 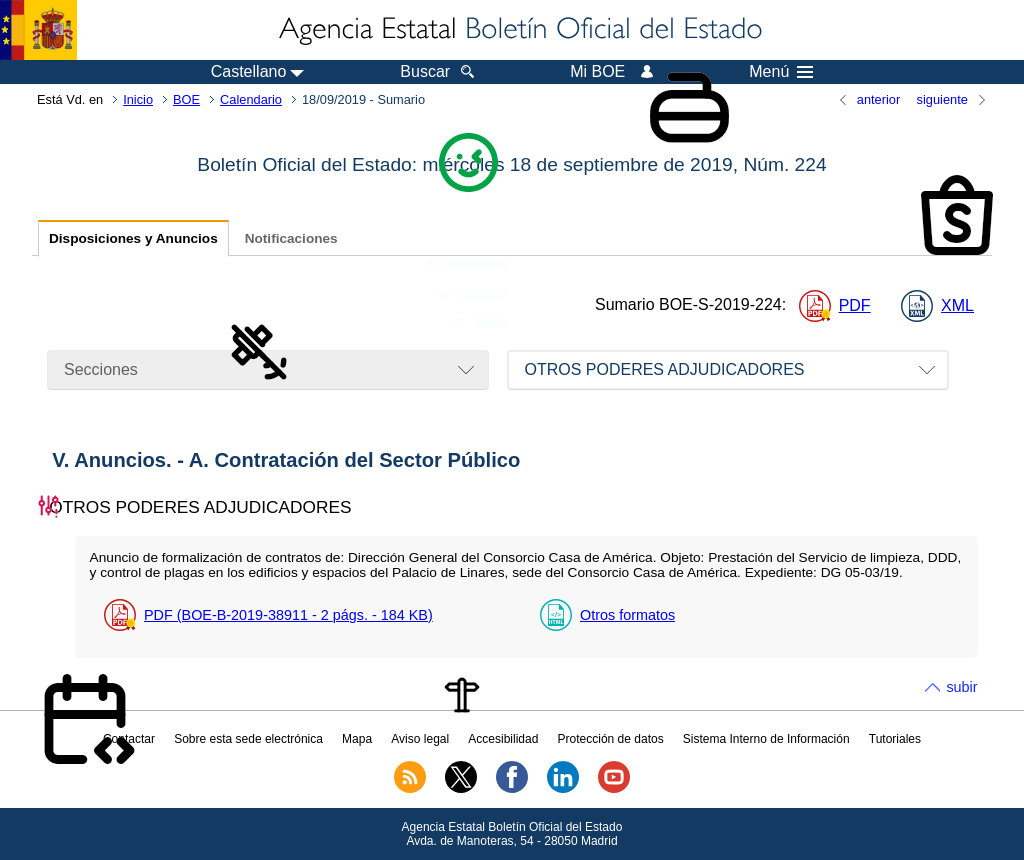 What do you see at coordinates (464, 294) in the screenshot?
I see `view hierarchical list or tree structure` at bounding box center [464, 294].